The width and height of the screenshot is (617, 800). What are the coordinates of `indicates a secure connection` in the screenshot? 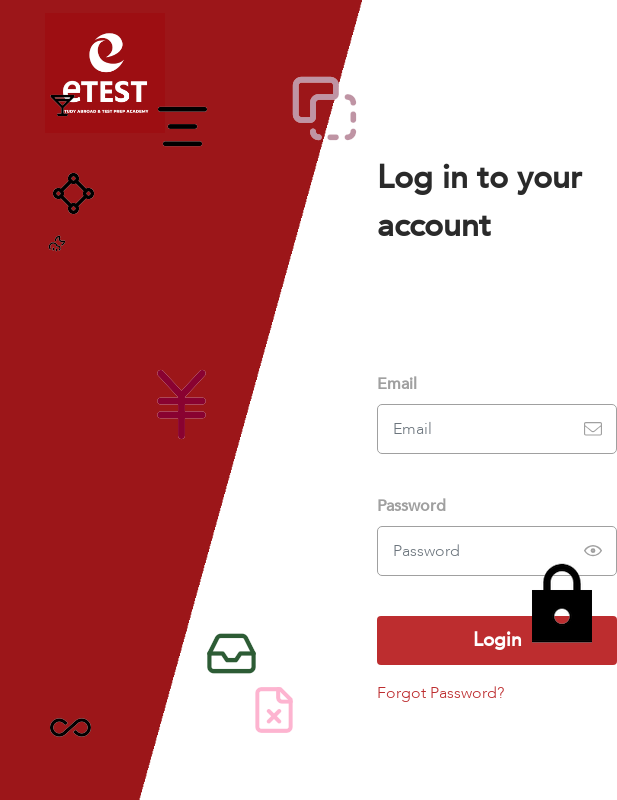 It's located at (562, 605).